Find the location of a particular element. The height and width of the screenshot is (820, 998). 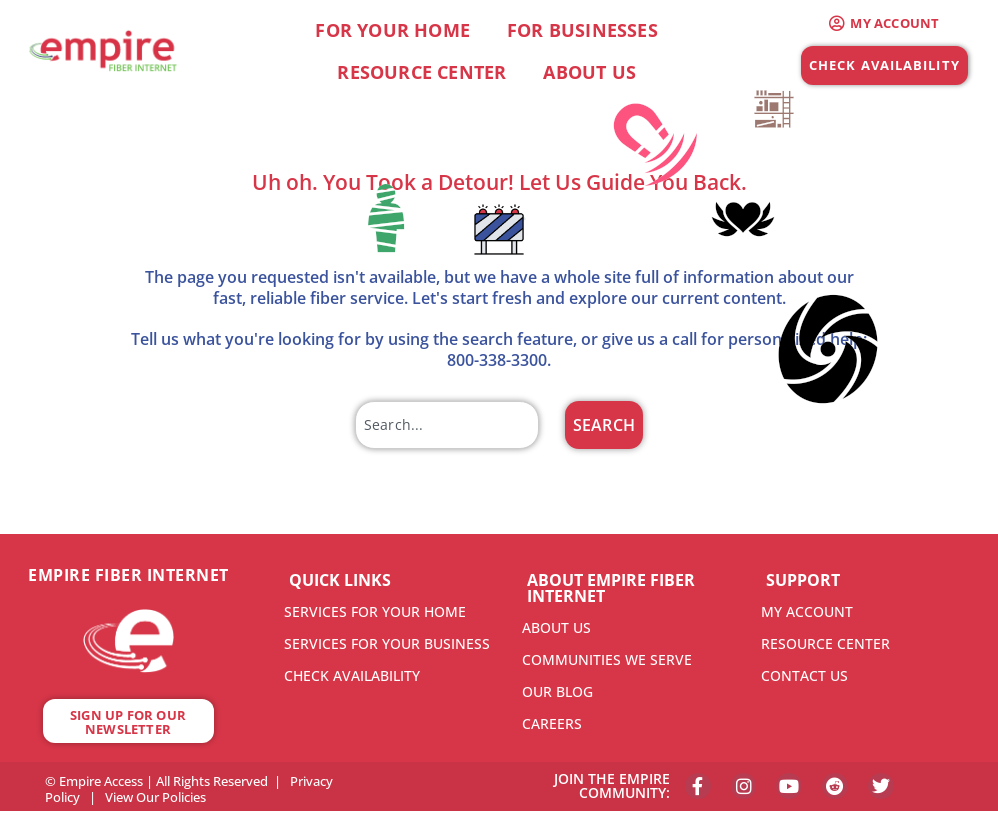

indicates injured or wounded status is located at coordinates (387, 218).